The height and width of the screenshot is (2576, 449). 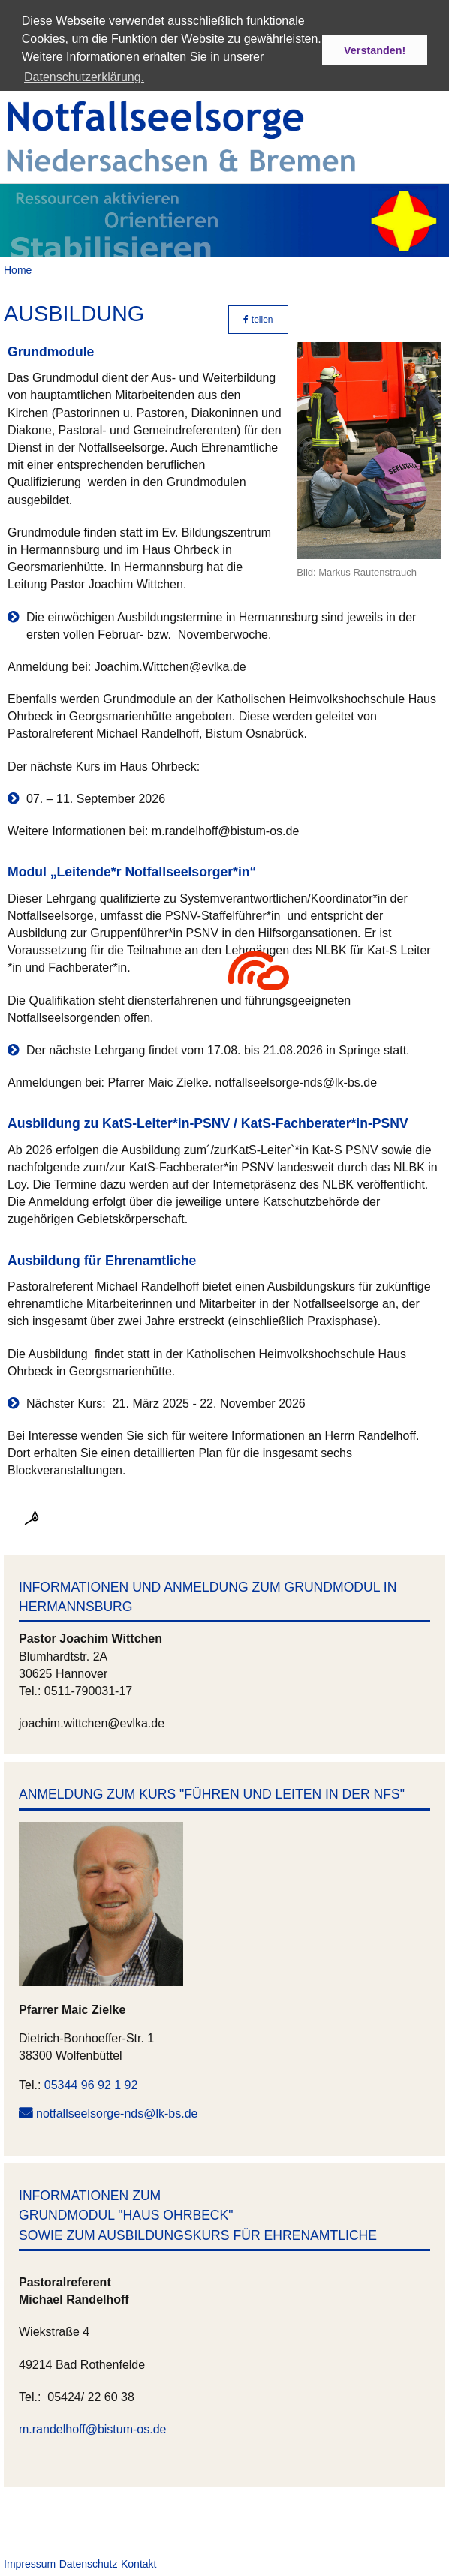 What do you see at coordinates (258, 969) in the screenshot?
I see `view weather conditions` at bounding box center [258, 969].